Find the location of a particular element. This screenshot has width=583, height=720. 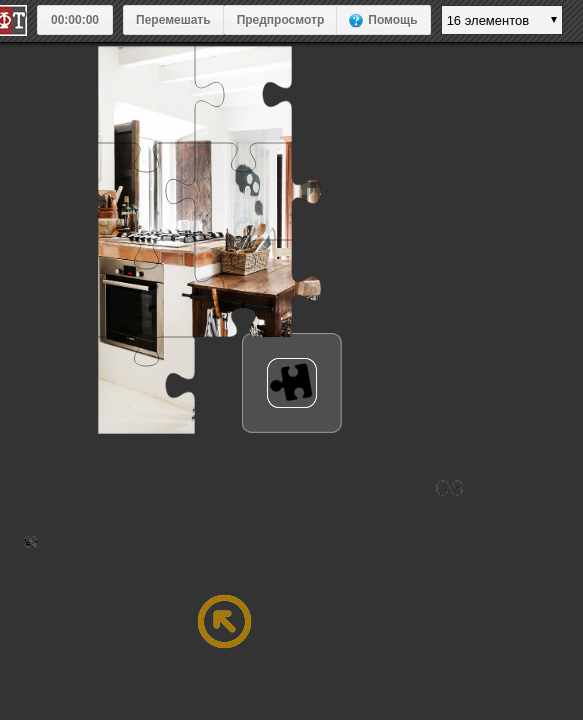

navigate back to previous screen is located at coordinates (224, 621).